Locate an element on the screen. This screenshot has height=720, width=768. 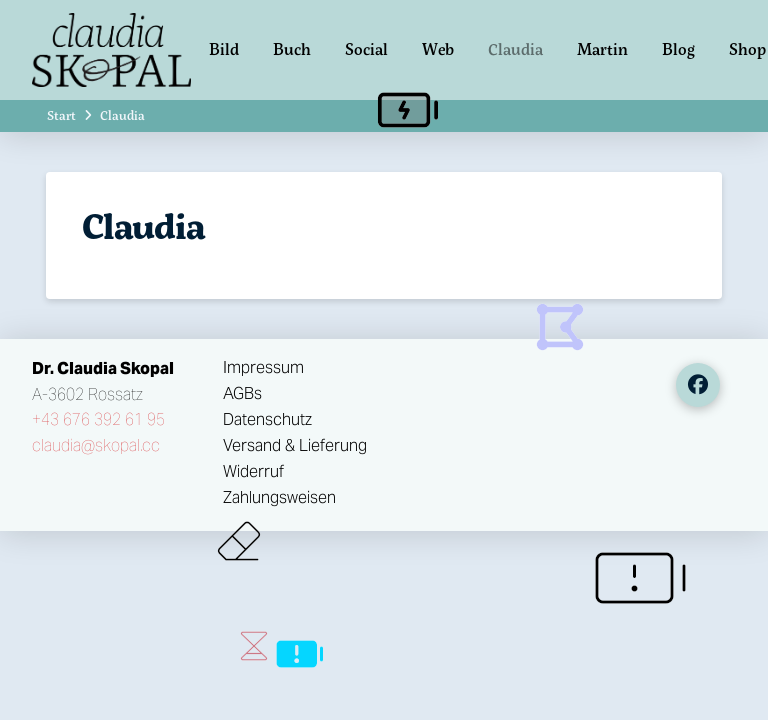
erase or delete content is located at coordinates (239, 541).